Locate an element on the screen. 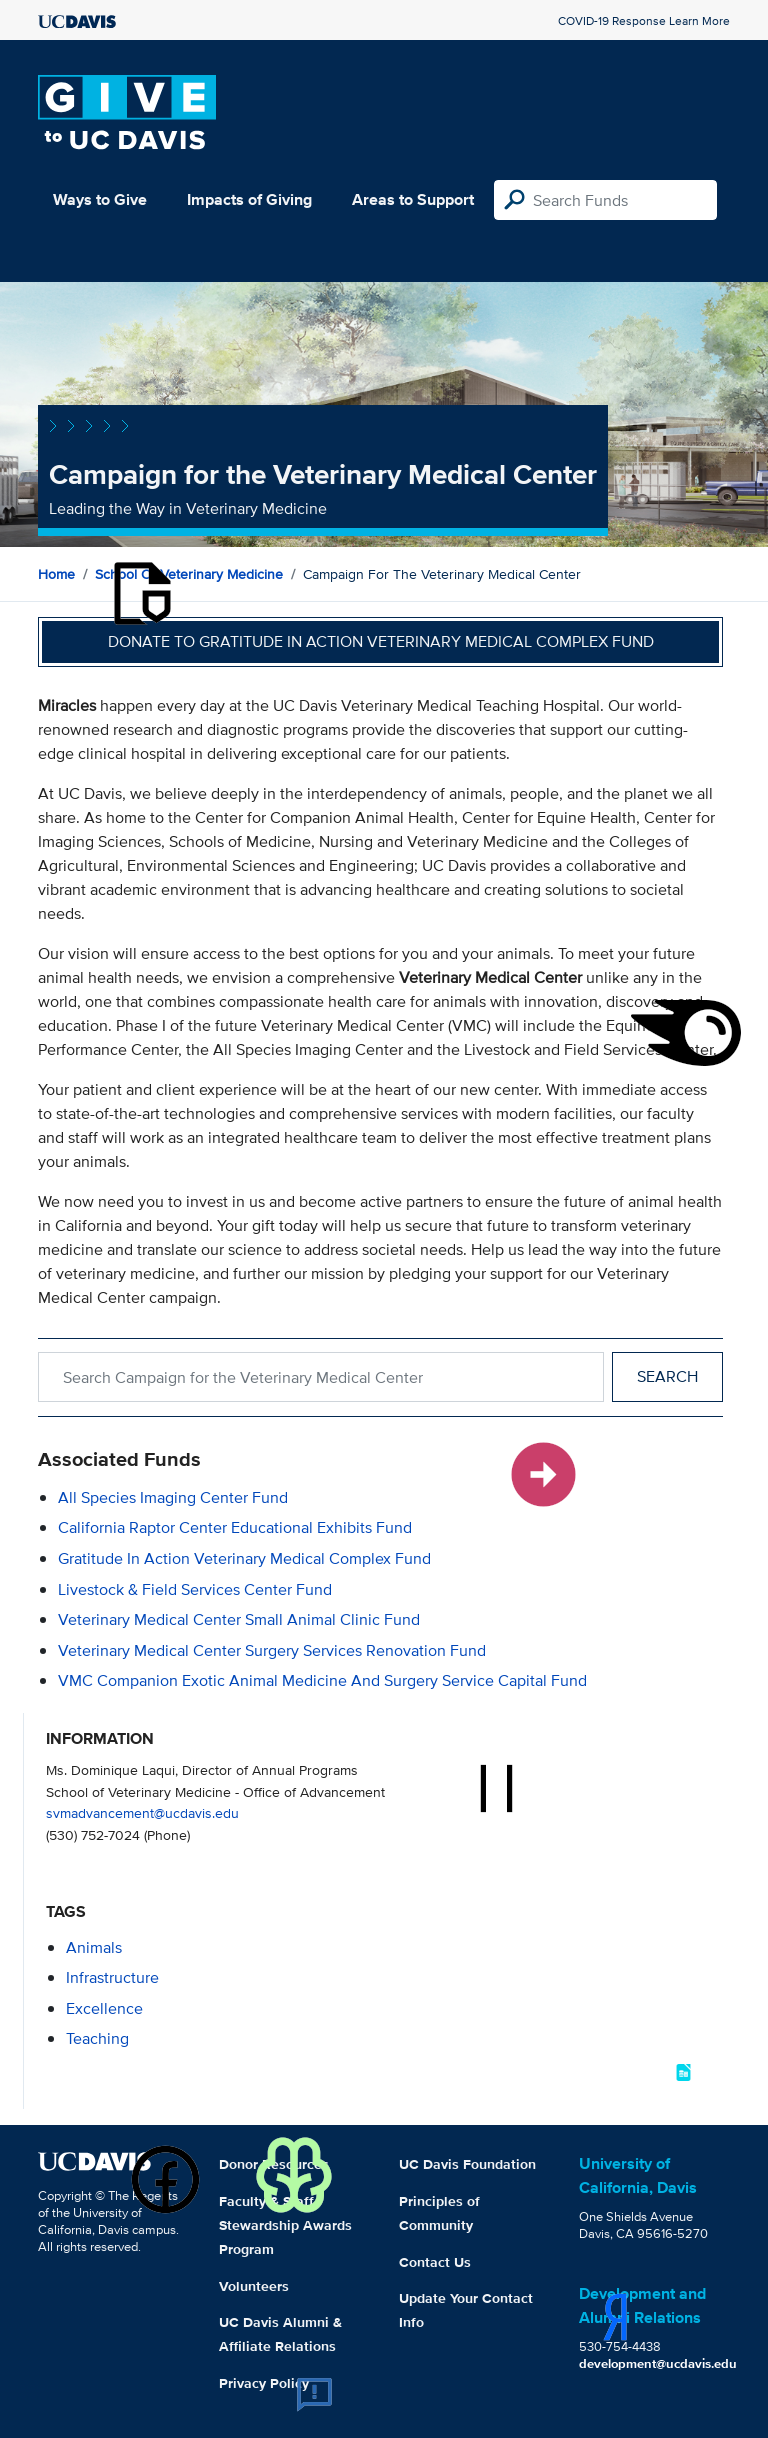 The image size is (768, 2438). open LibreOffice Base database application is located at coordinates (683, 2072).